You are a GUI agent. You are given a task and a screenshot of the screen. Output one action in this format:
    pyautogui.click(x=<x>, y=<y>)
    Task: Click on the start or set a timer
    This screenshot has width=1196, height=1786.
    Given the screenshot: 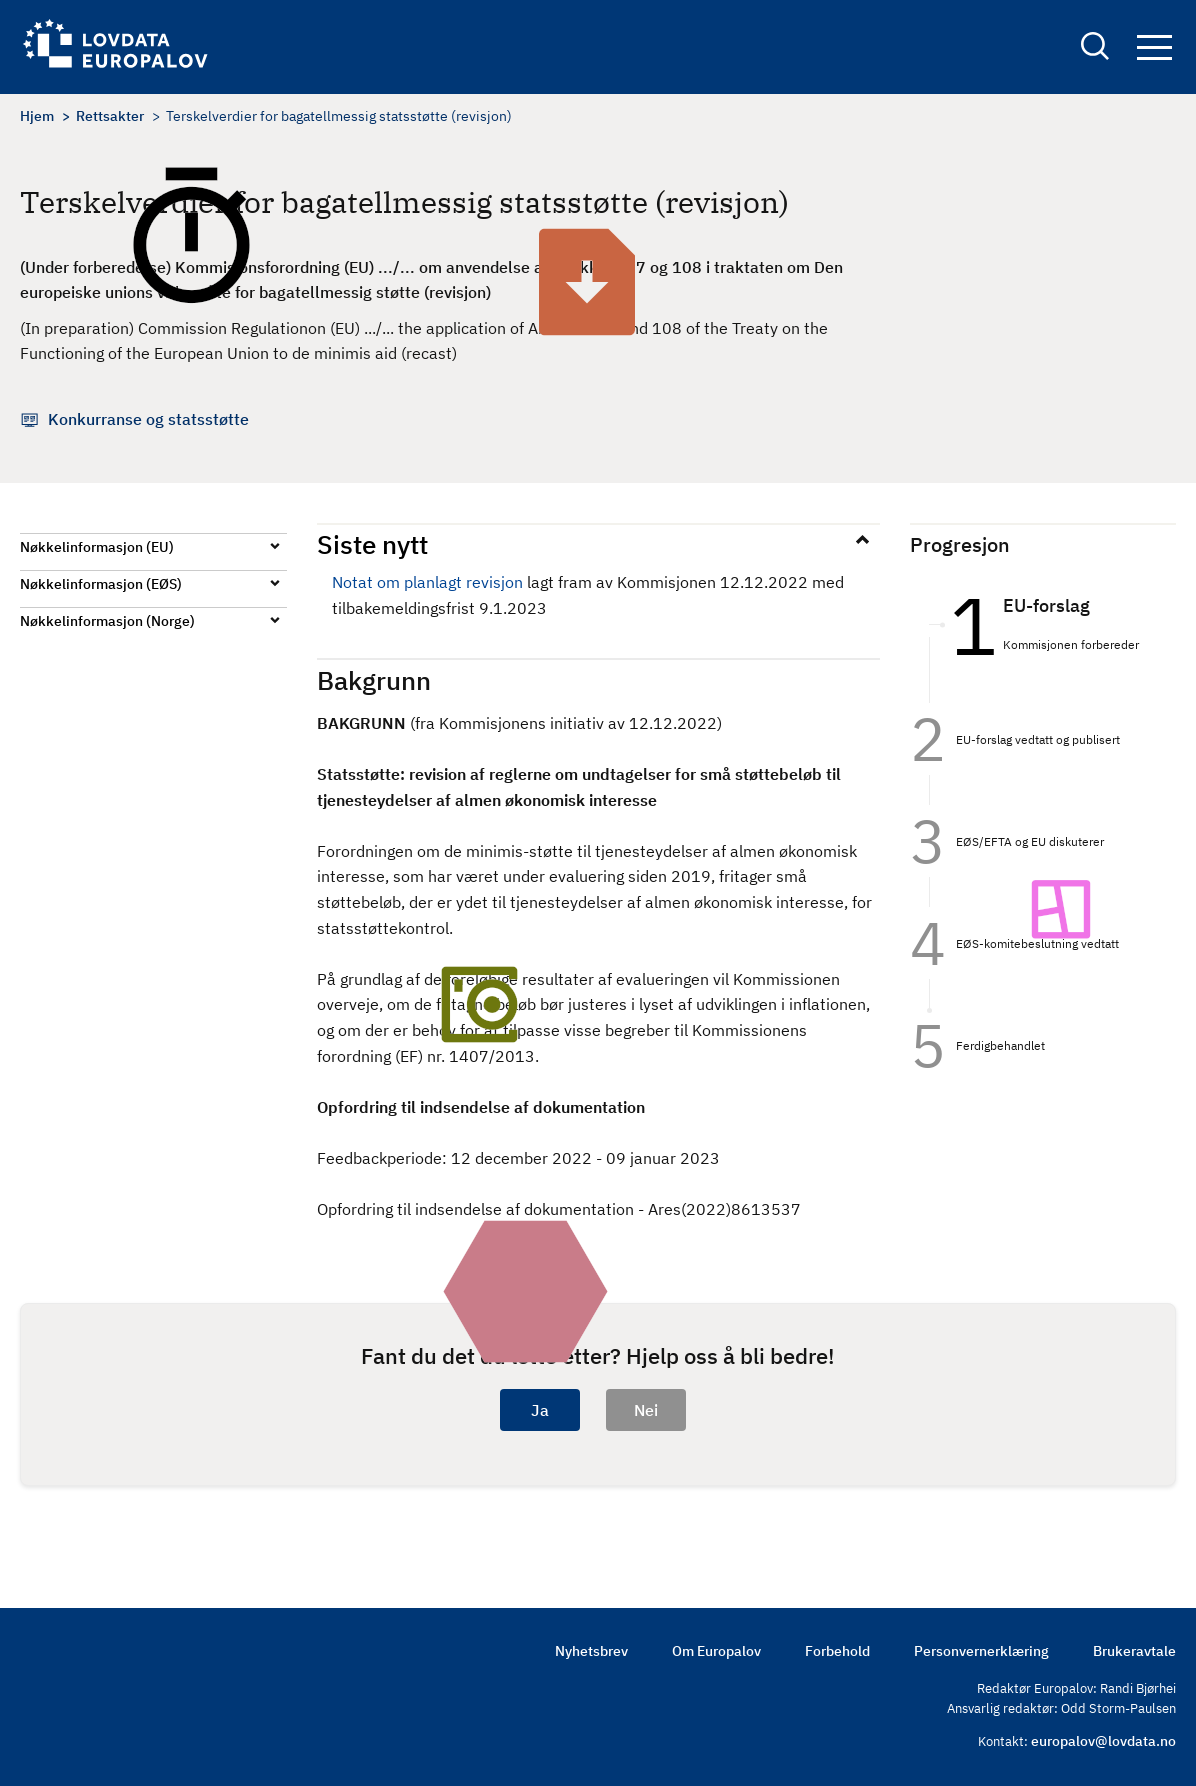 What is the action you would take?
    pyautogui.click(x=191, y=238)
    